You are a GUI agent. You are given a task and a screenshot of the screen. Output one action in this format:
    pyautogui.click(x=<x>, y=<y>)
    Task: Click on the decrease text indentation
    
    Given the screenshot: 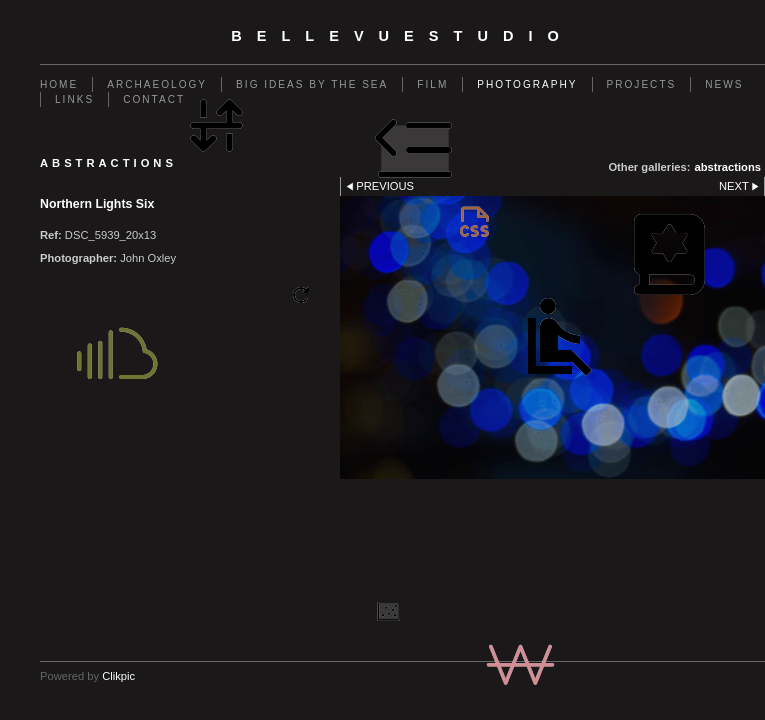 What is the action you would take?
    pyautogui.click(x=415, y=150)
    